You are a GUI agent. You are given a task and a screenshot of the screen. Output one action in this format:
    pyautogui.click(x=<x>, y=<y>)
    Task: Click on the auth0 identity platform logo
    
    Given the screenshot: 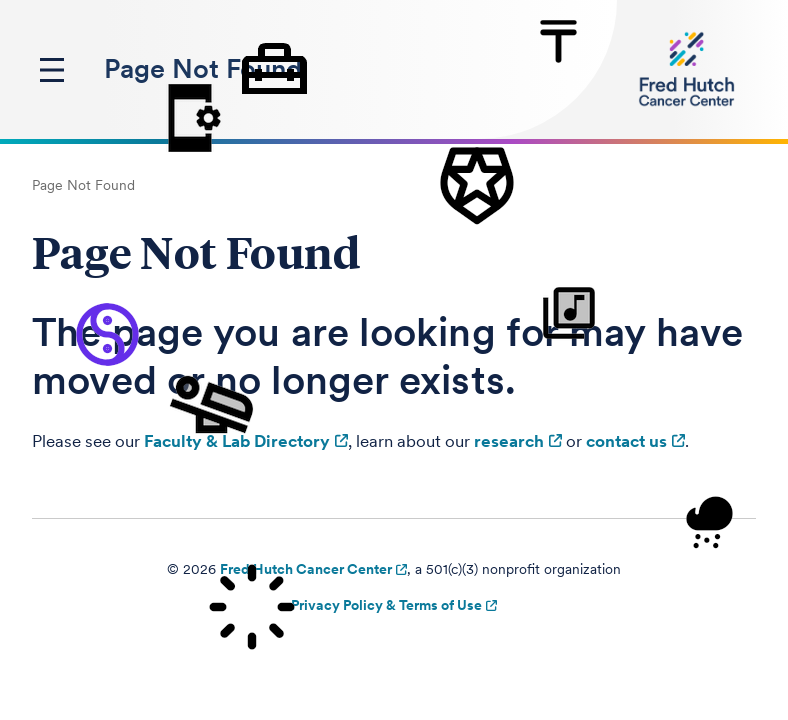 What is the action you would take?
    pyautogui.click(x=477, y=184)
    